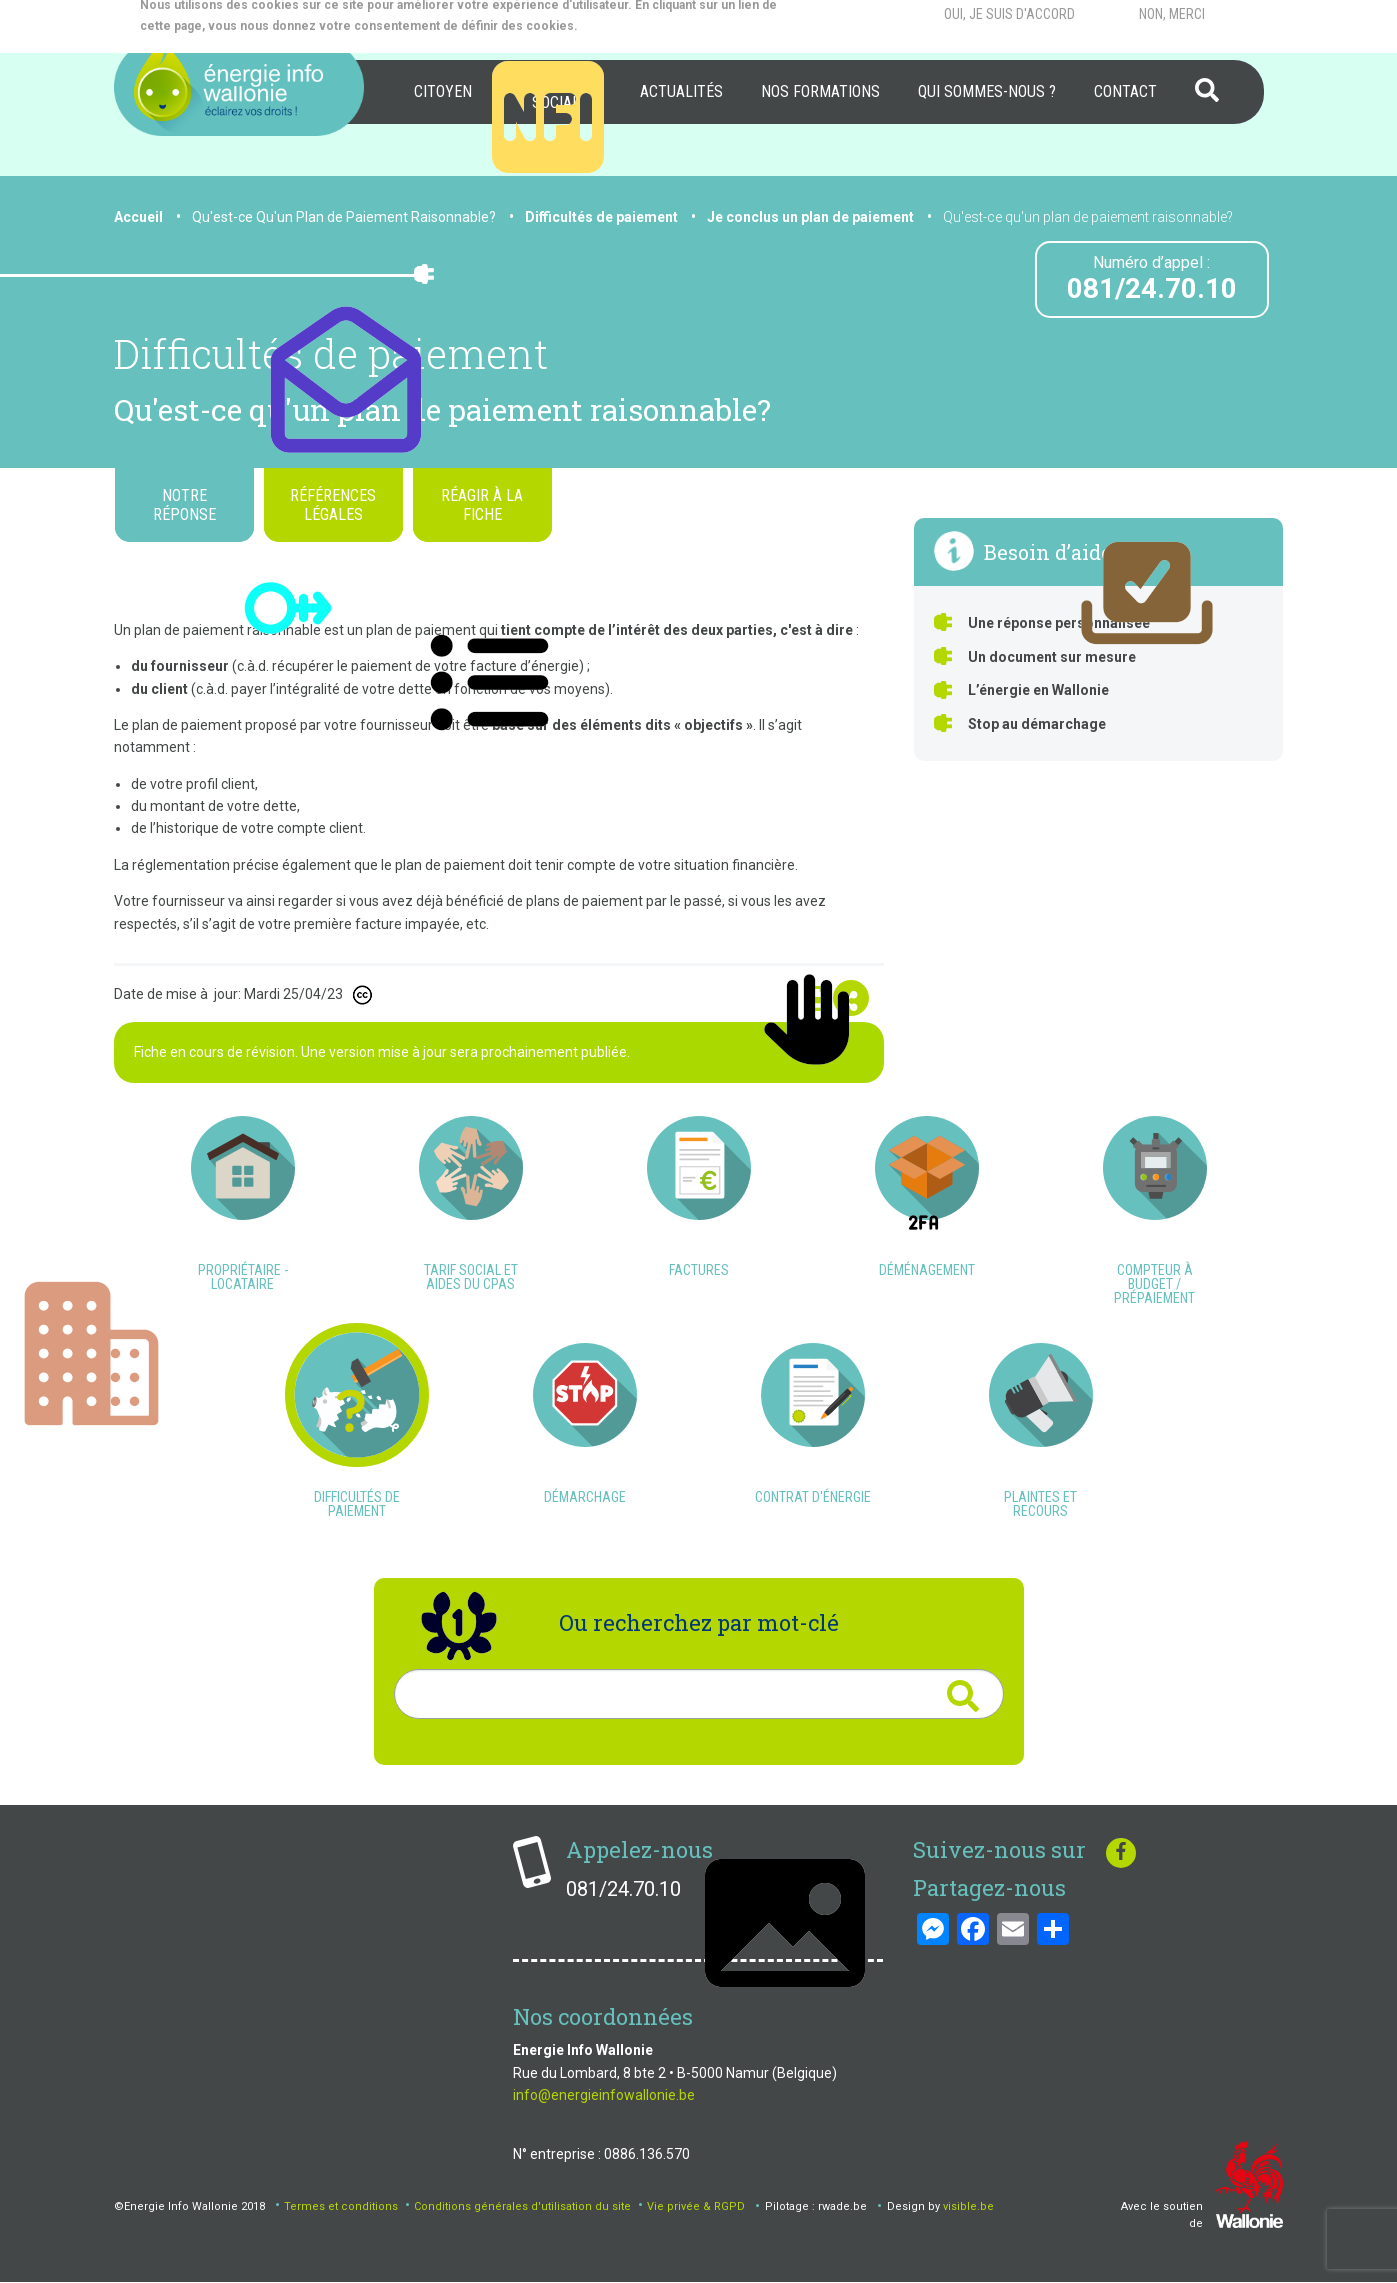 This screenshot has width=1397, height=2283. I want to click on view business or company information, so click(91, 1353).